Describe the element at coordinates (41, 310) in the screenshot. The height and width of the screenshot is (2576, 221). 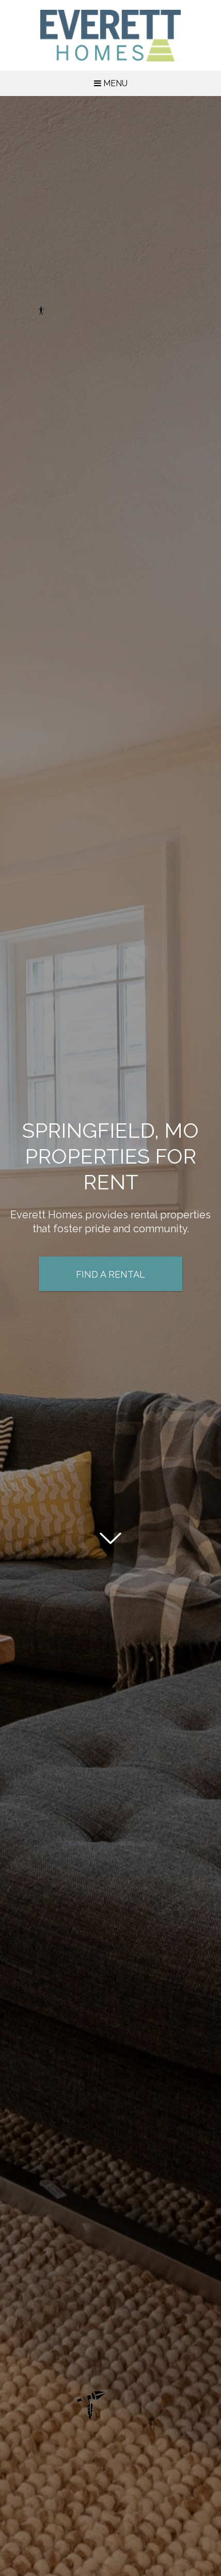
I see `select pikeman unit in strategy game` at that location.